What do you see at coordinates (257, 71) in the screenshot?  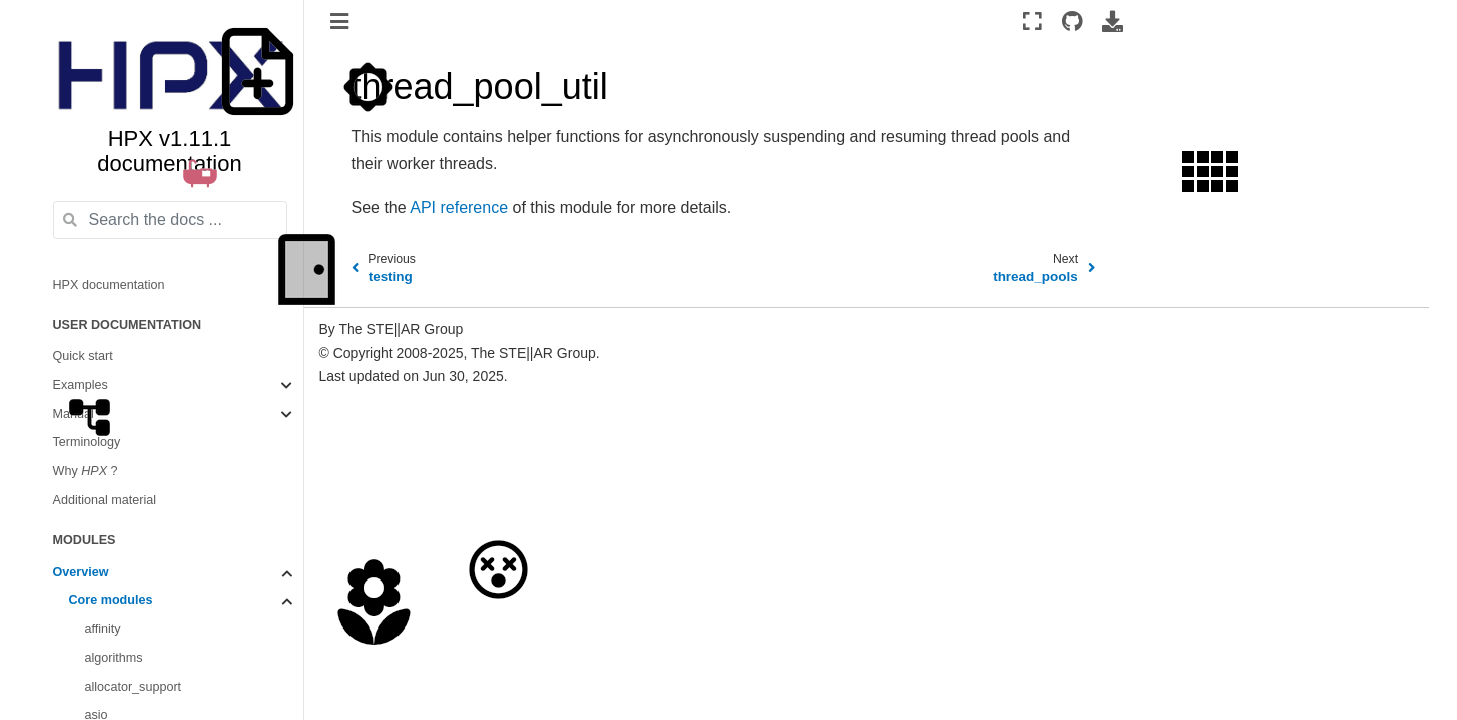 I see `create a new file` at bounding box center [257, 71].